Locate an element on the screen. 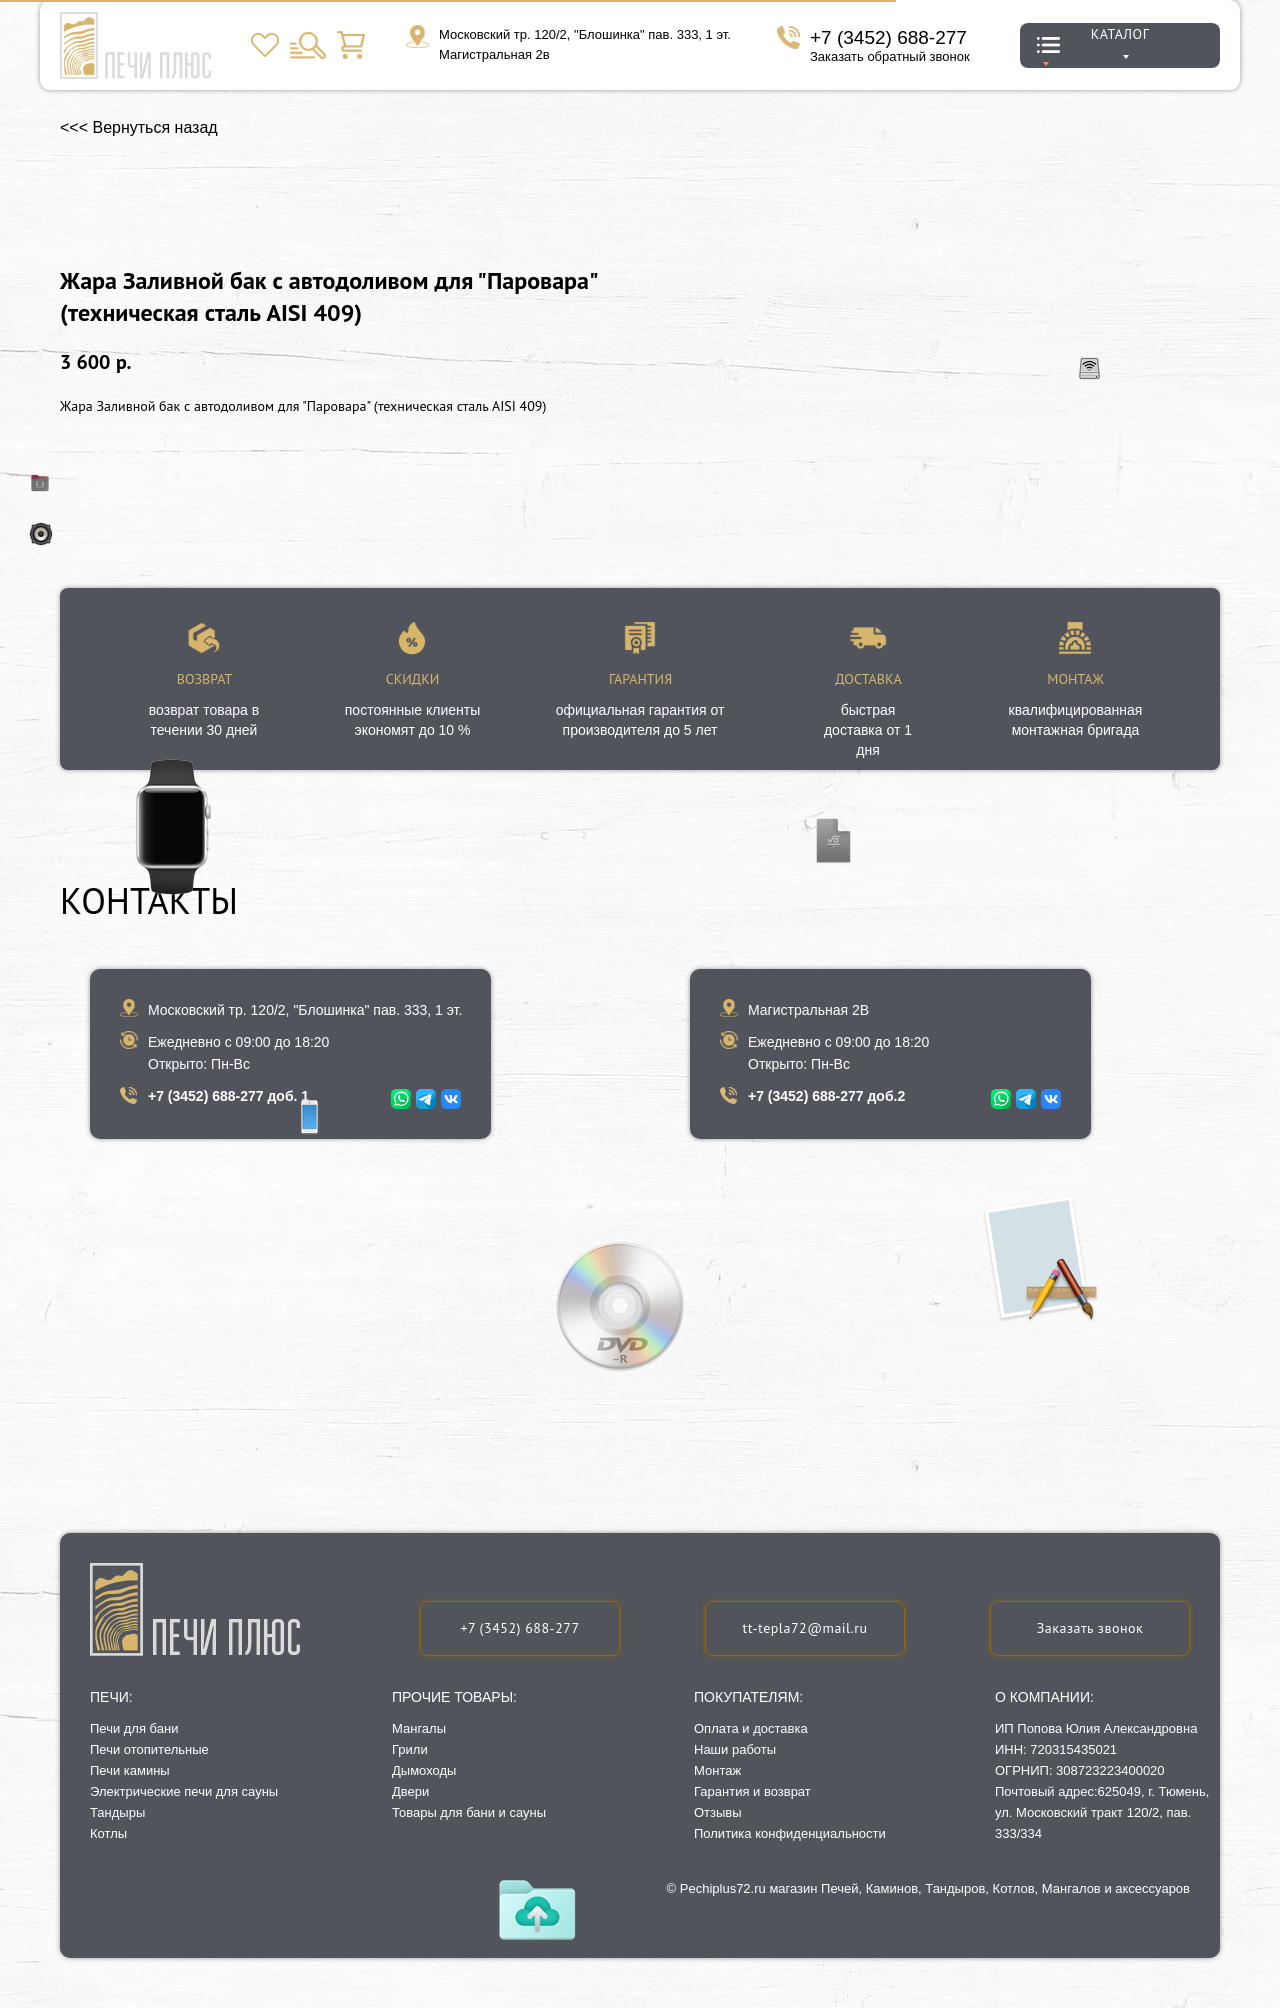 This screenshot has width=1280, height=2008. open an opendocument formula file is located at coordinates (833, 841).